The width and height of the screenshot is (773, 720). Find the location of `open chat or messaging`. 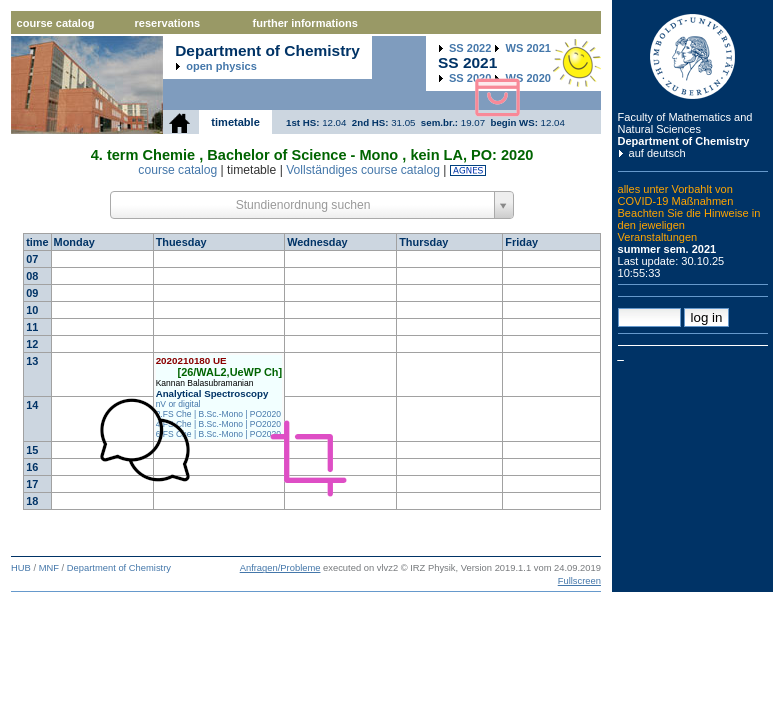

open chat or messaging is located at coordinates (145, 440).